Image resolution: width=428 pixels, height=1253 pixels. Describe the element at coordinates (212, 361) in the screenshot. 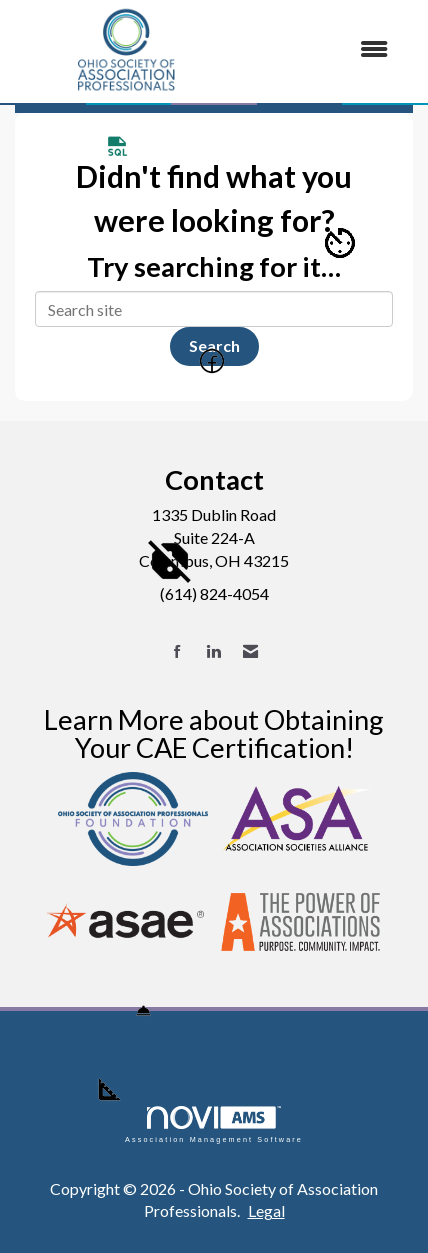

I see `link to Facebook profile or page` at that location.